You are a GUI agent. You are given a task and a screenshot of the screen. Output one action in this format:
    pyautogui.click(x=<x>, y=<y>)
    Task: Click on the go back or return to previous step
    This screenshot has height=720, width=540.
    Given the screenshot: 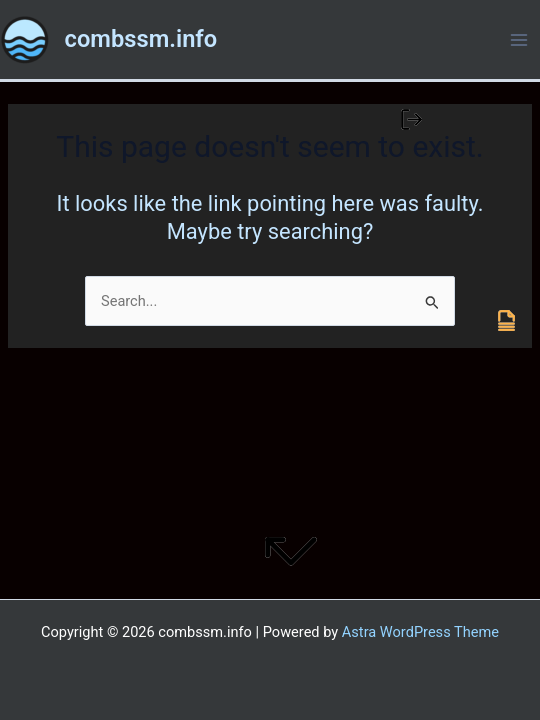 What is the action you would take?
    pyautogui.click(x=291, y=550)
    